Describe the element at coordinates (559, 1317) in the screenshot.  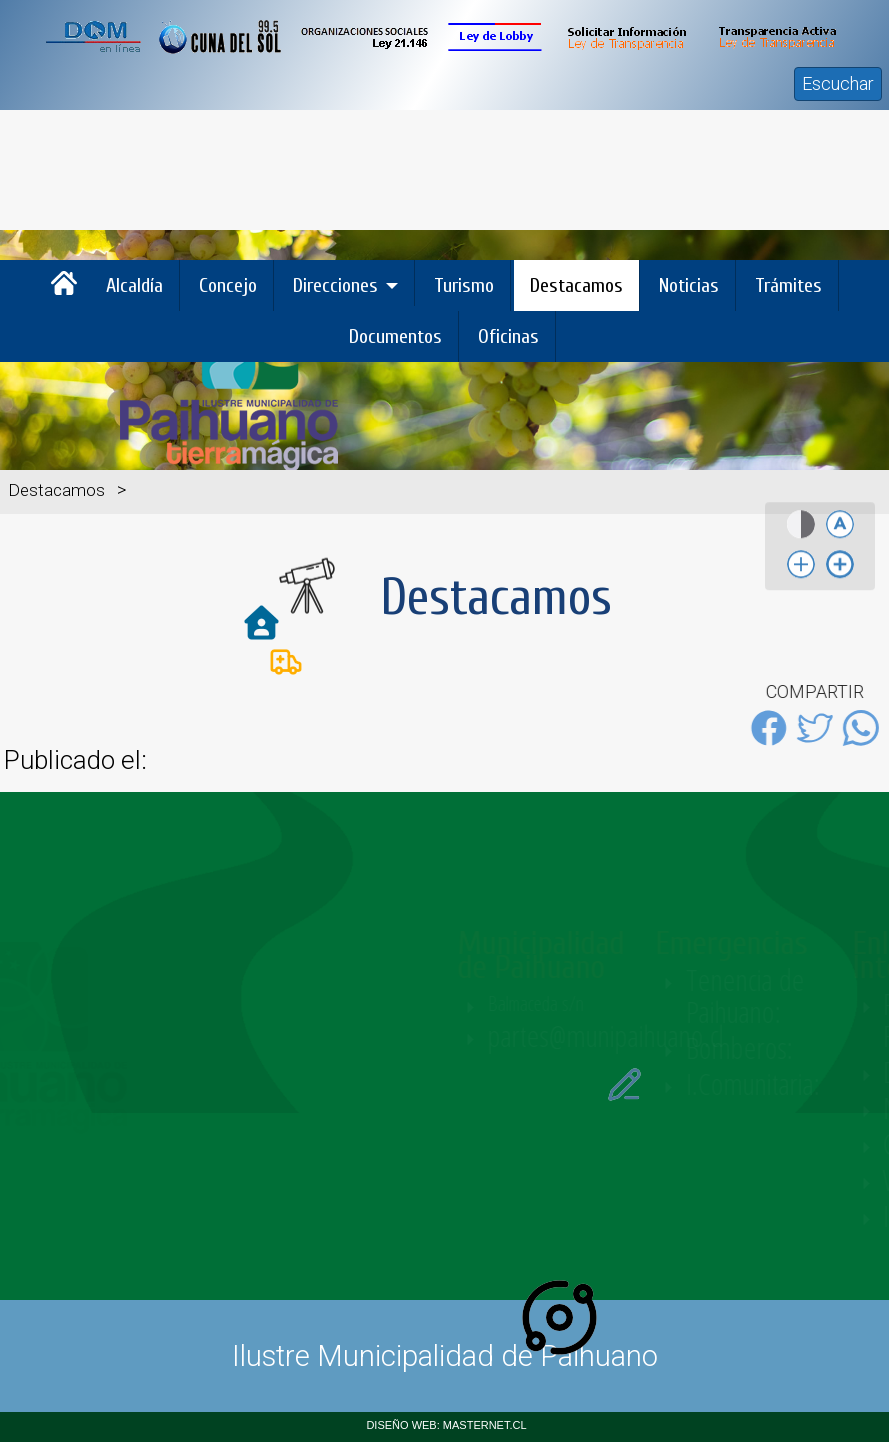
I see `view orbital or satellite tracking` at that location.